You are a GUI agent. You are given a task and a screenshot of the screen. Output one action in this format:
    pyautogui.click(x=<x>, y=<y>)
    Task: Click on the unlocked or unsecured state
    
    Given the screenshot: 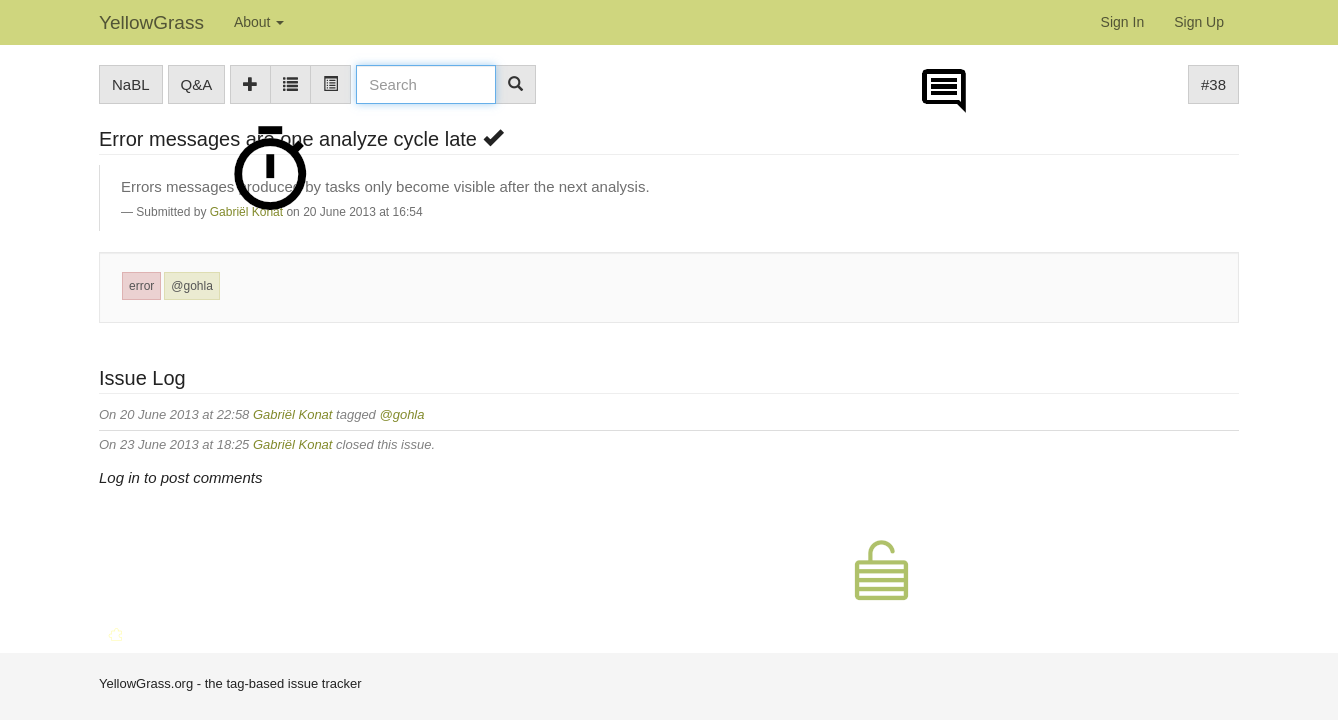 What is the action you would take?
    pyautogui.click(x=881, y=573)
    